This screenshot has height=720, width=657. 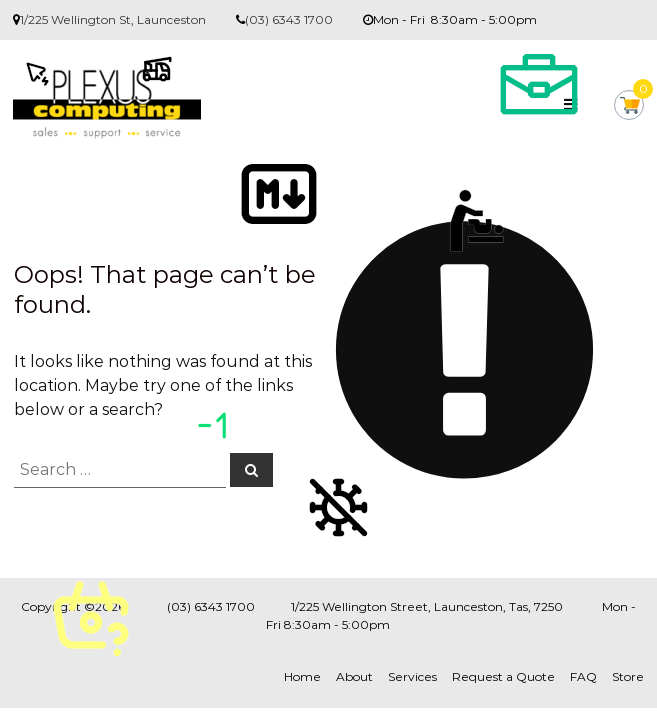 I want to click on decrease exposure by one stop, so click(x=214, y=425).